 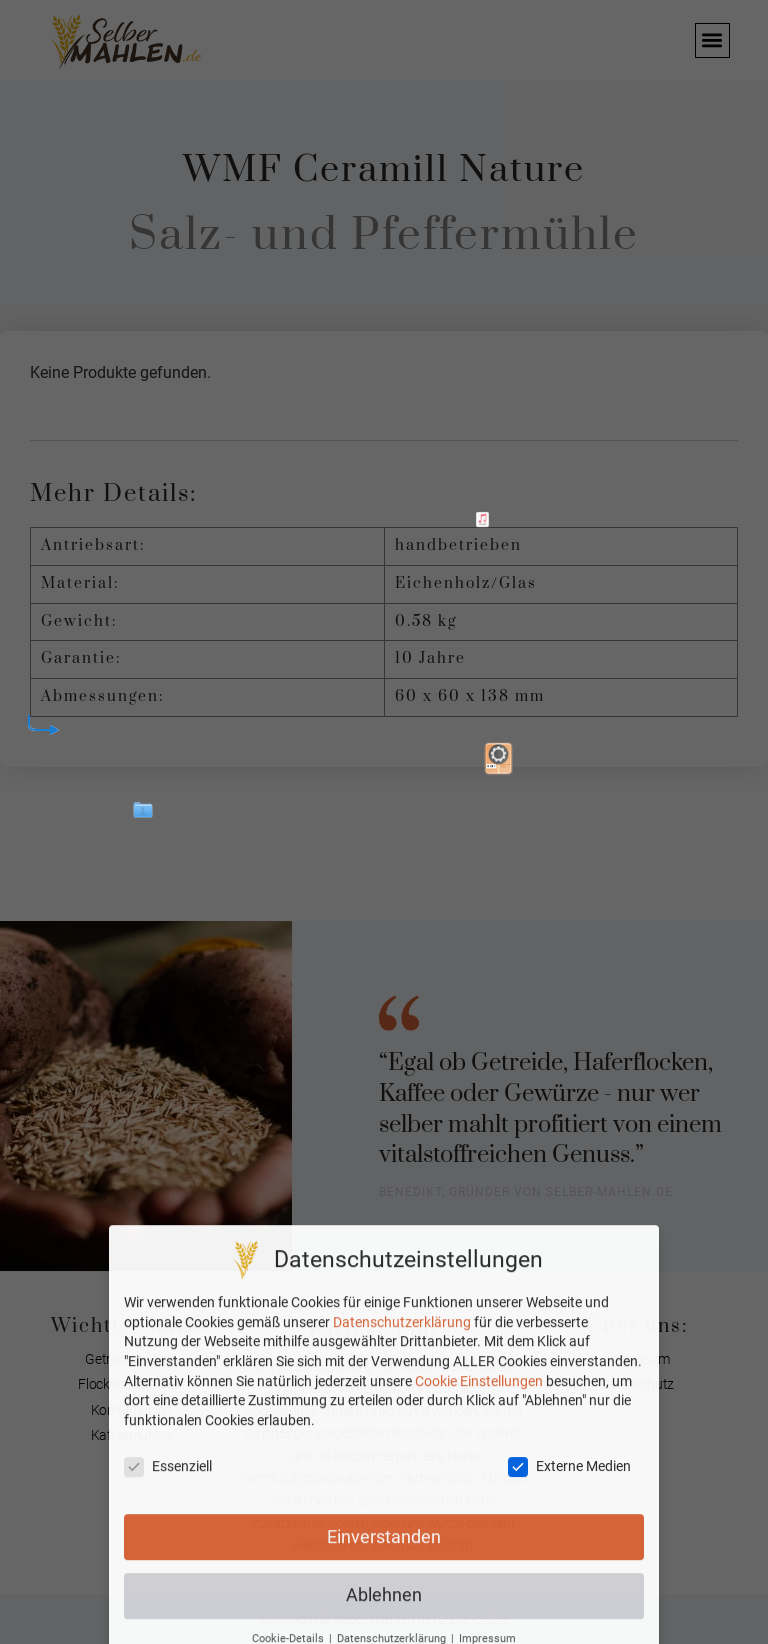 What do you see at coordinates (482, 519) in the screenshot?
I see `a midi audio file` at bounding box center [482, 519].